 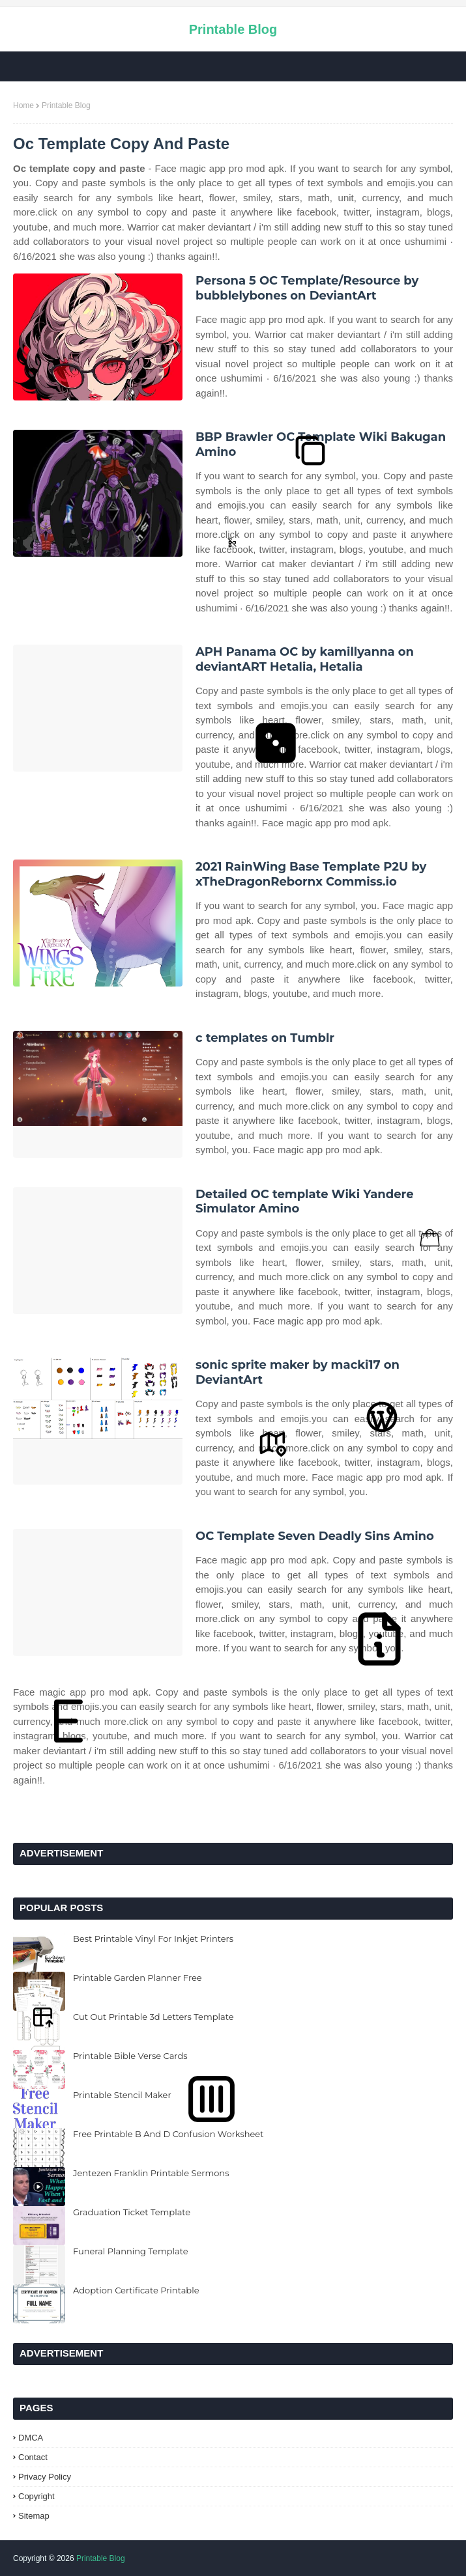 I want to click on disable schema or data structure view, so click(x=232, y=542).